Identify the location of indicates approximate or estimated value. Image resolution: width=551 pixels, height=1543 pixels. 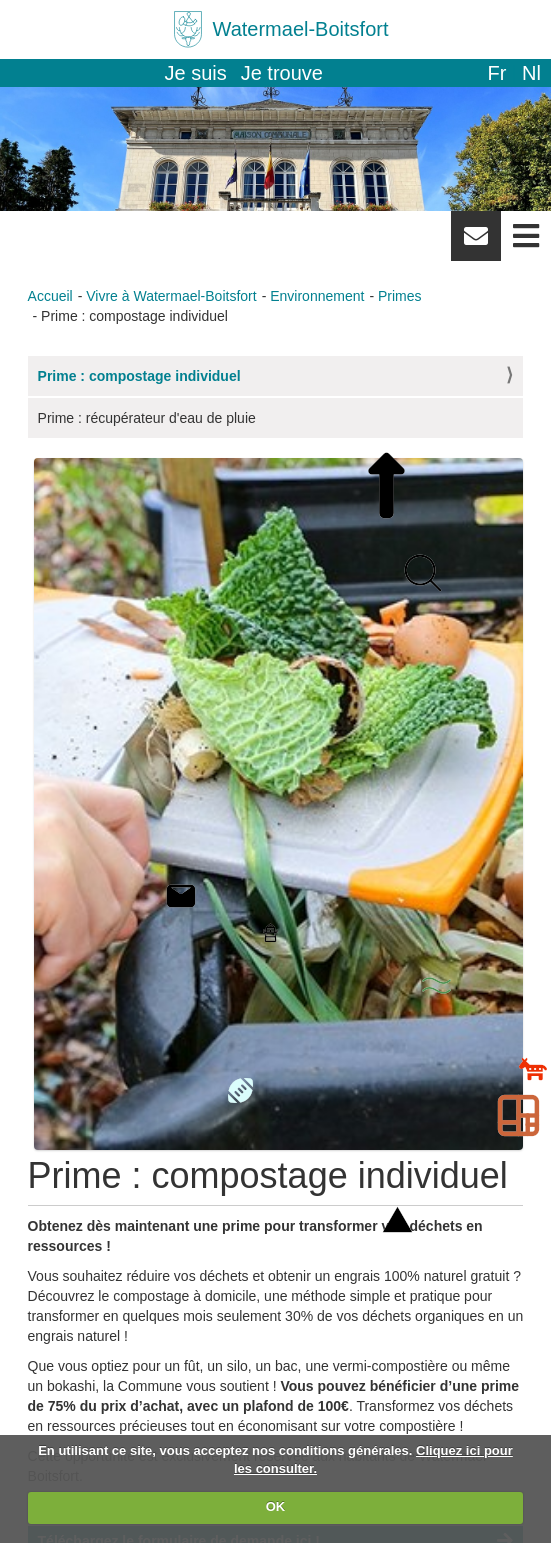
(436, 985).